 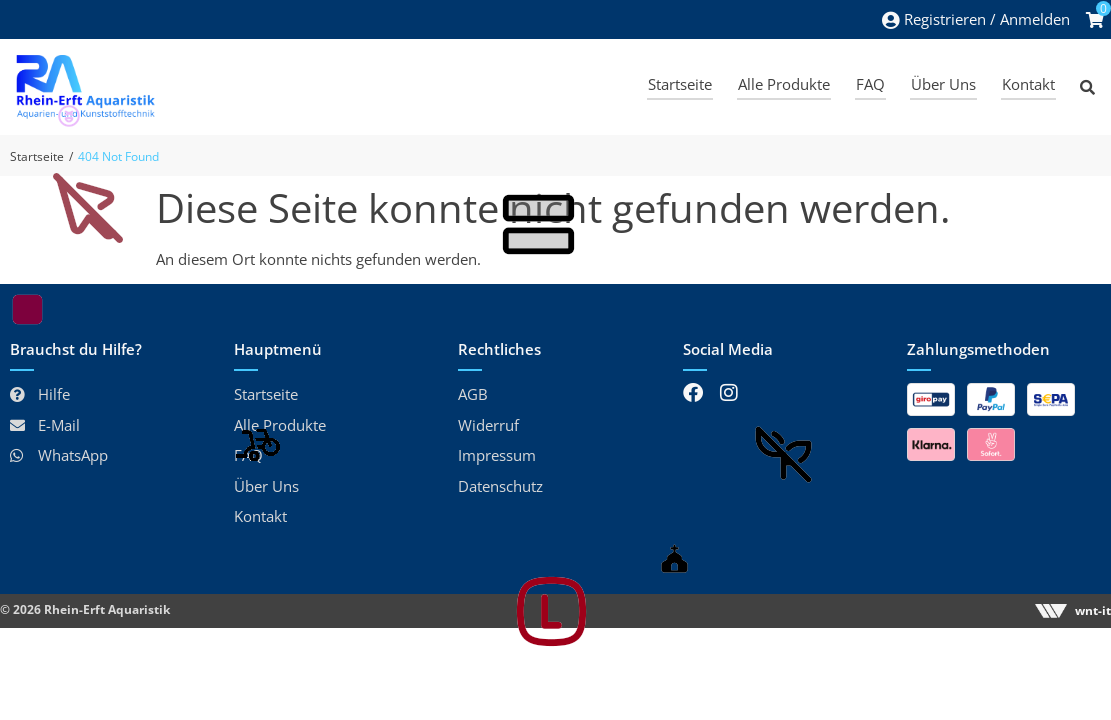 I want to click on view bike and scooter rental options, so click(x=258, y=445).